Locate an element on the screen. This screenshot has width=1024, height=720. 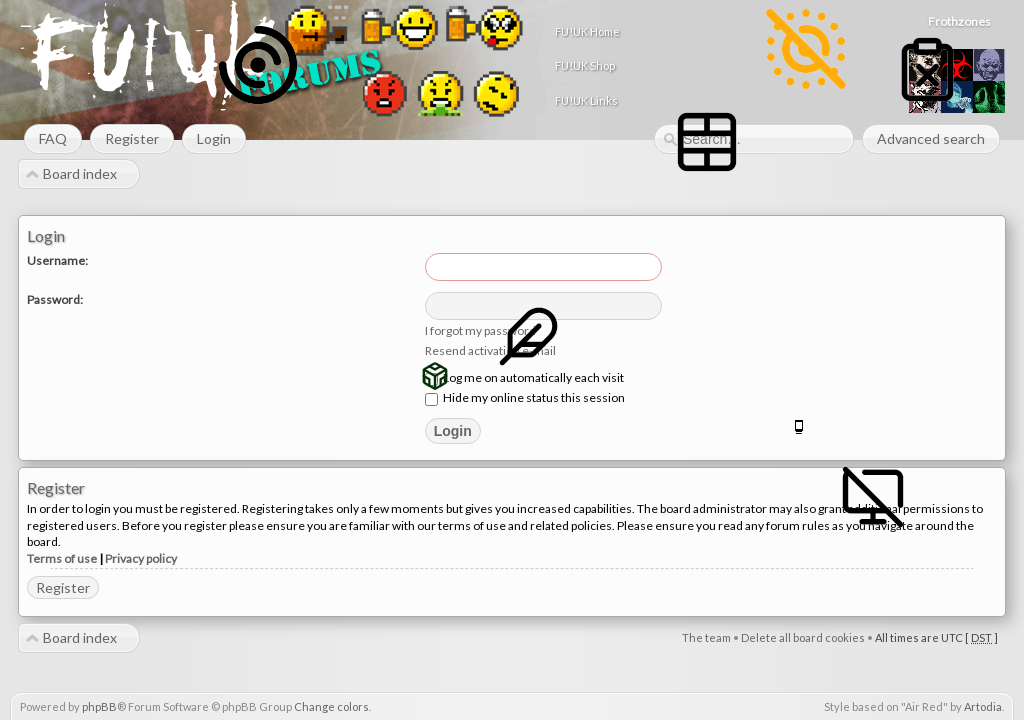
open codesandbox development environment is located at coordinates (435, 376).